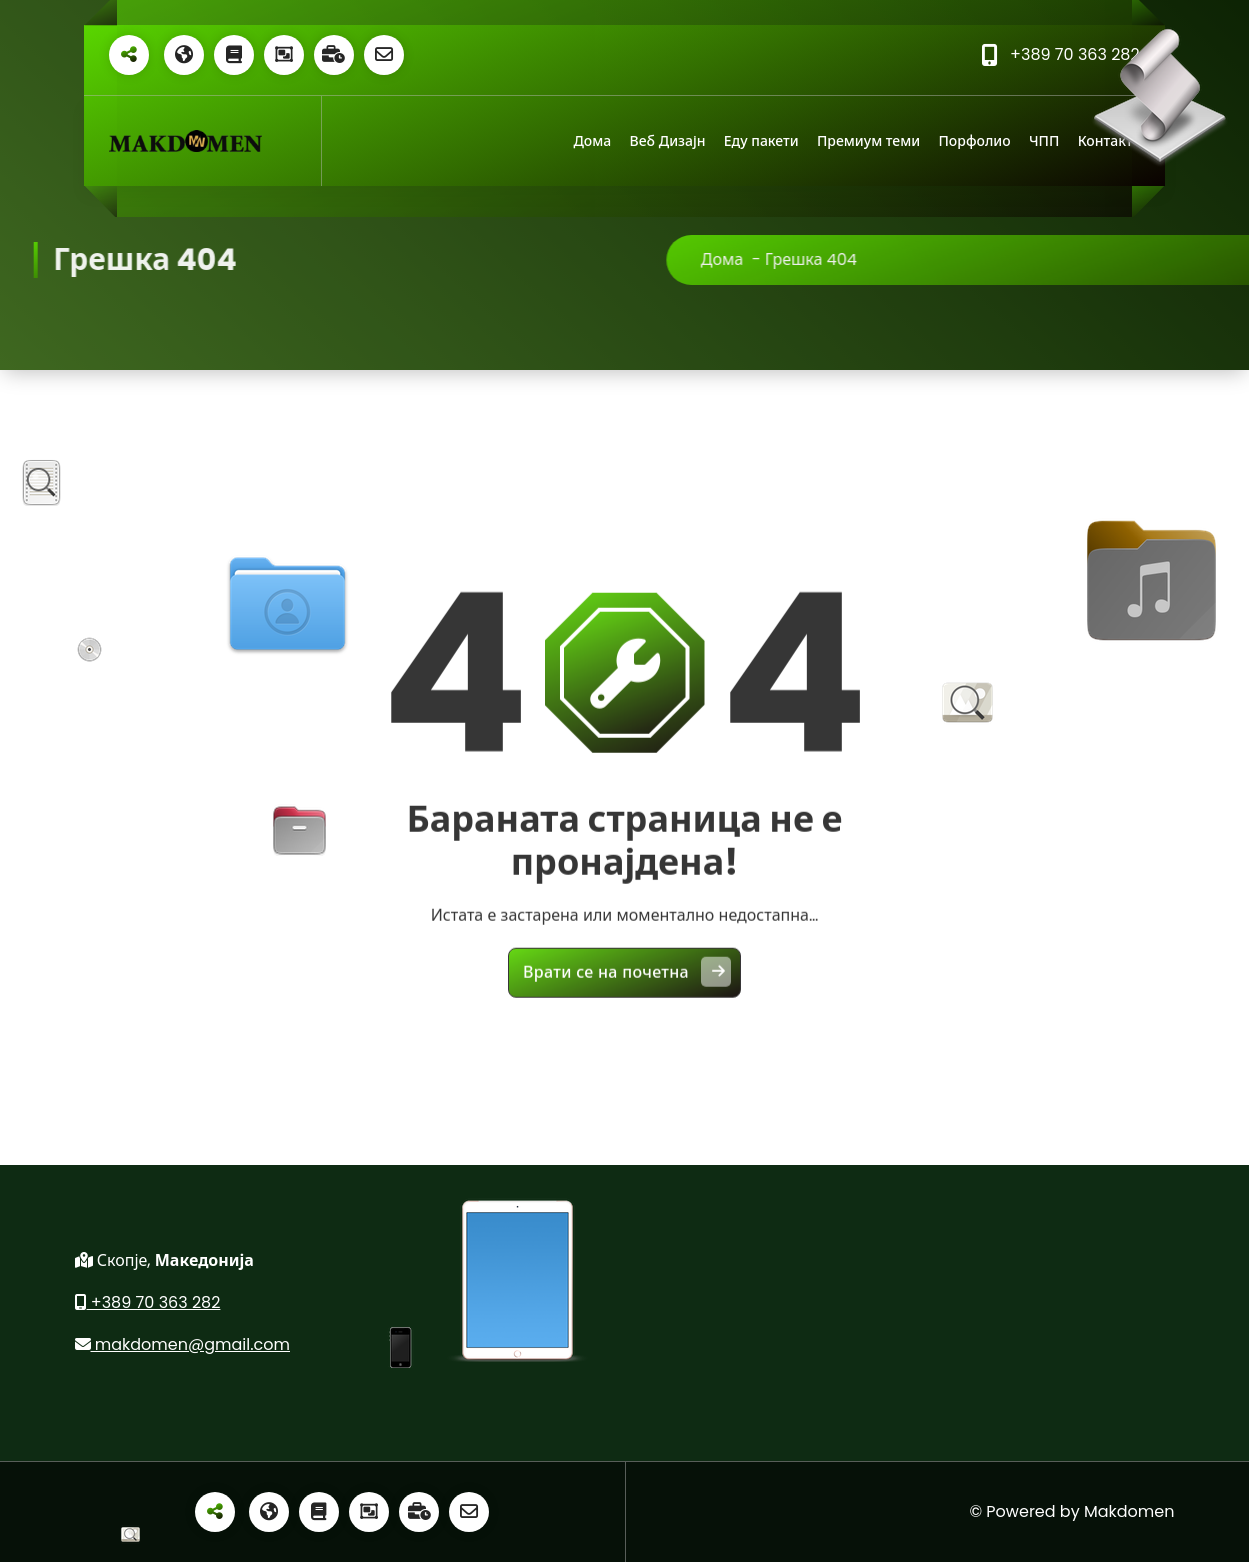 The width and height of the screenshot is (1249, 1562). I want to click on access cd/dvd drive, so click(89, 649).